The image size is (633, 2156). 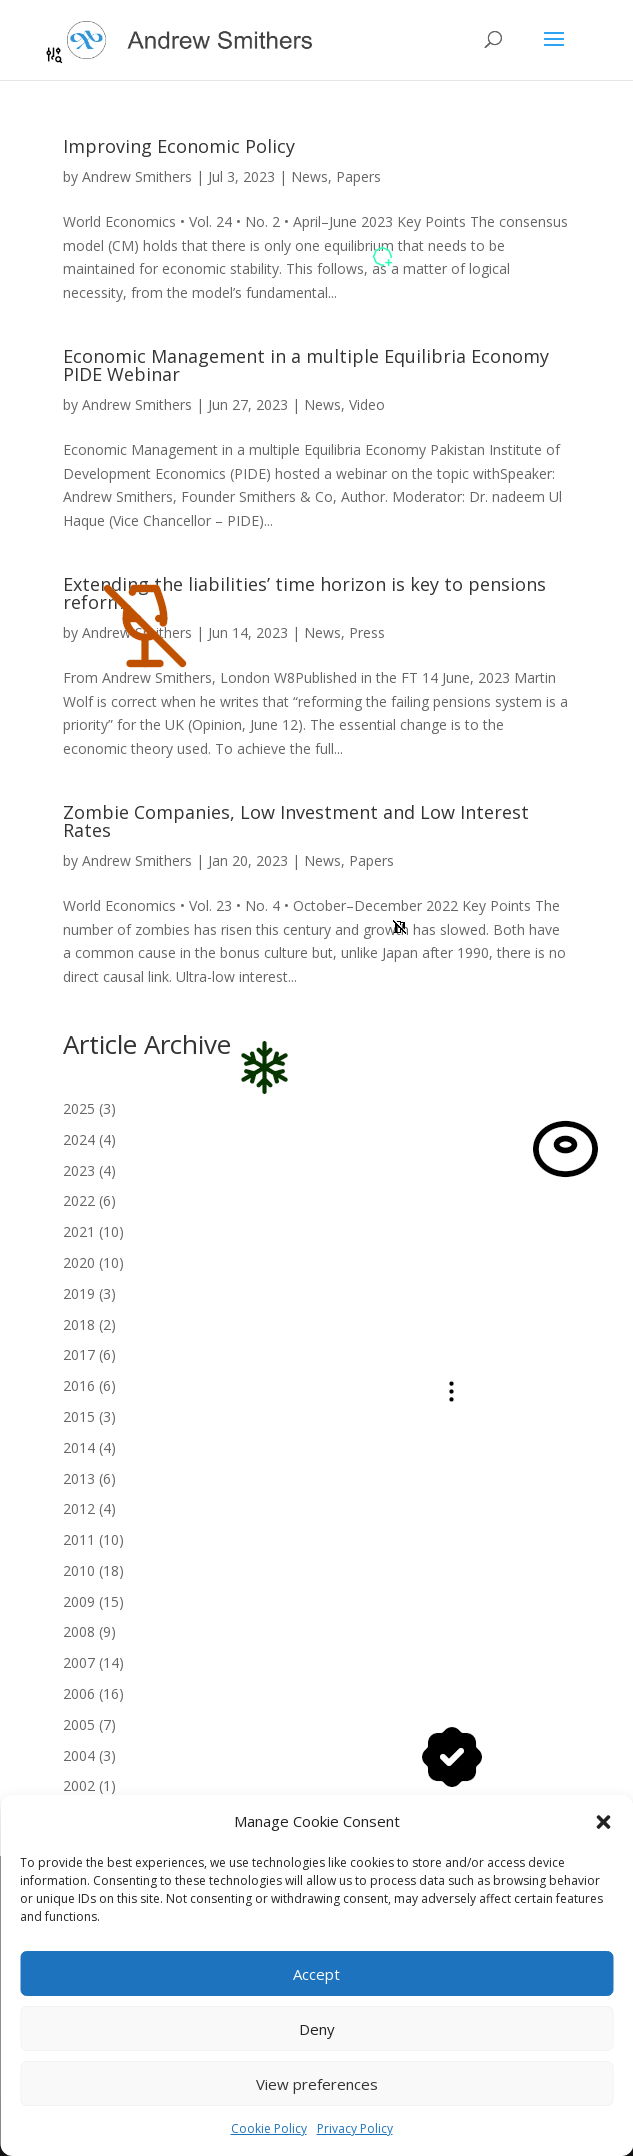 What do you see at coordinates (264, 1067) in the screenshot?
I see `indicates cold or freezing temperature setting` at bounding box center [264, 1067].